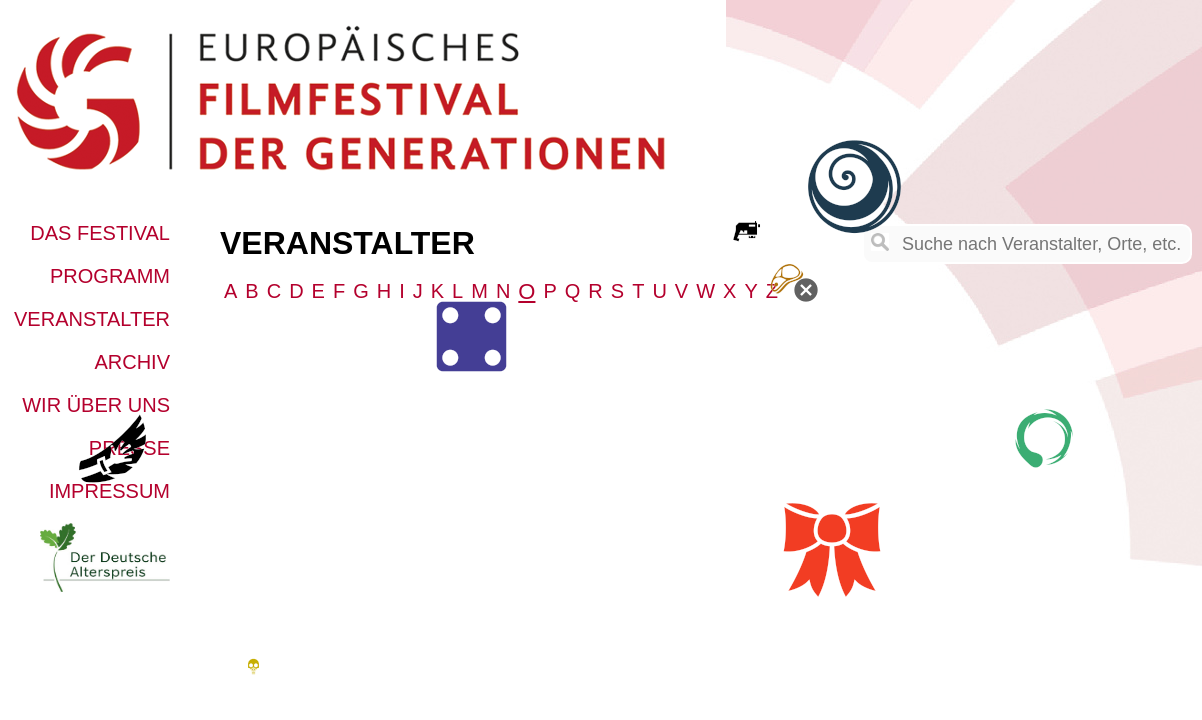 The height and width of the screenshot is (720, 1202). What do you see at coordinates (787, 279) in the screenshot?
I see `browse meat or protein food options` at bounding box center [787, 279].